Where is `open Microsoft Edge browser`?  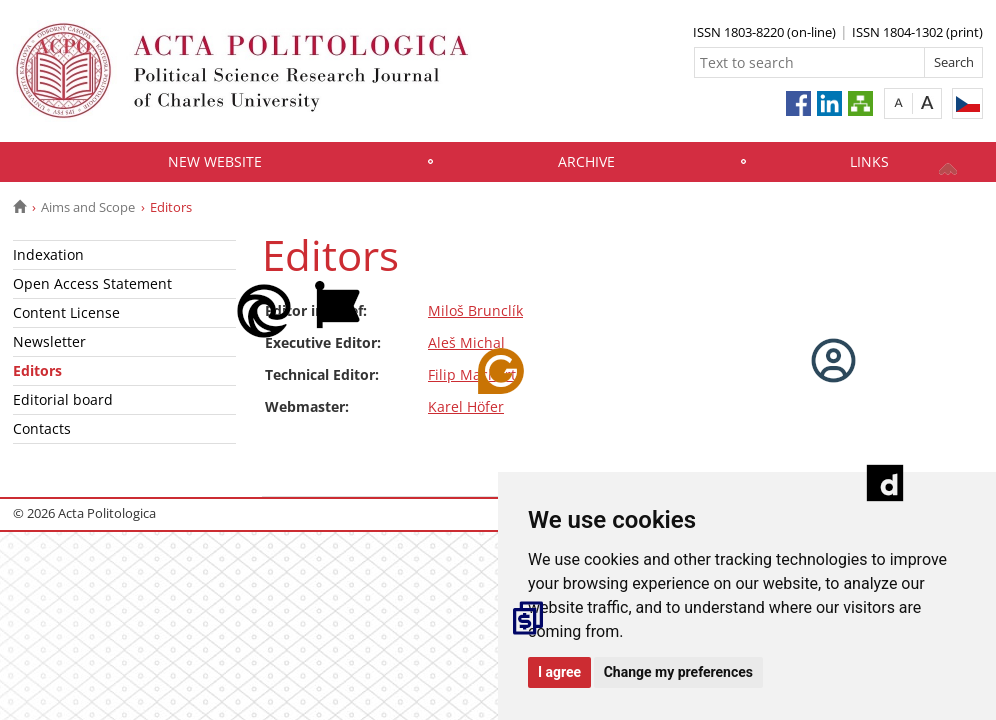 open Microsoft Edge browser is located at coordinates (264, 311).